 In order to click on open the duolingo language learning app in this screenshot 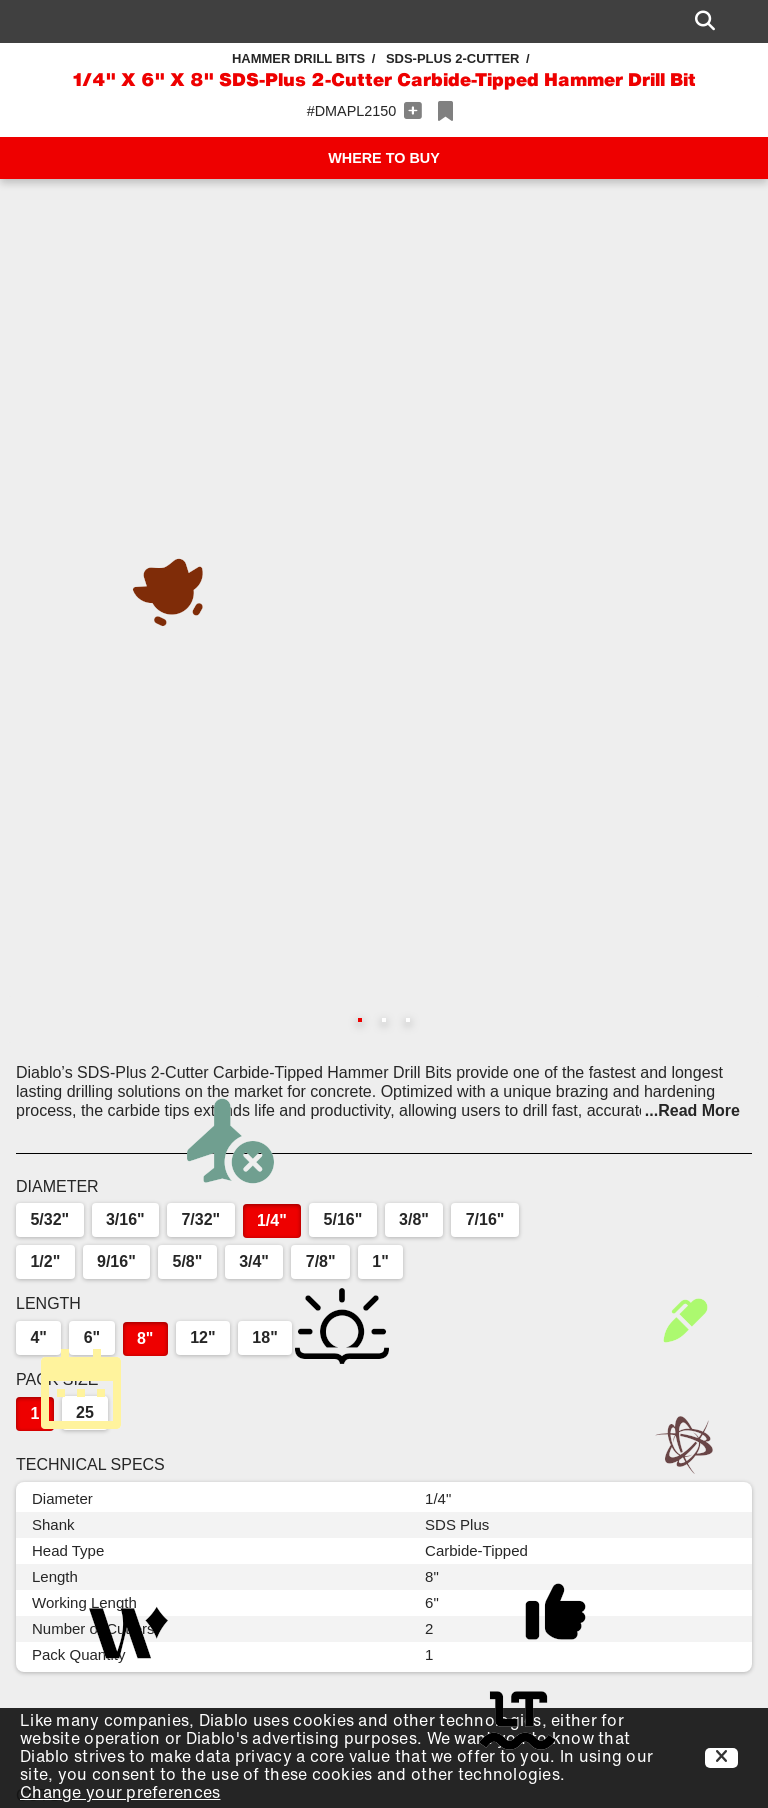, I will do `click(168, 593)`.